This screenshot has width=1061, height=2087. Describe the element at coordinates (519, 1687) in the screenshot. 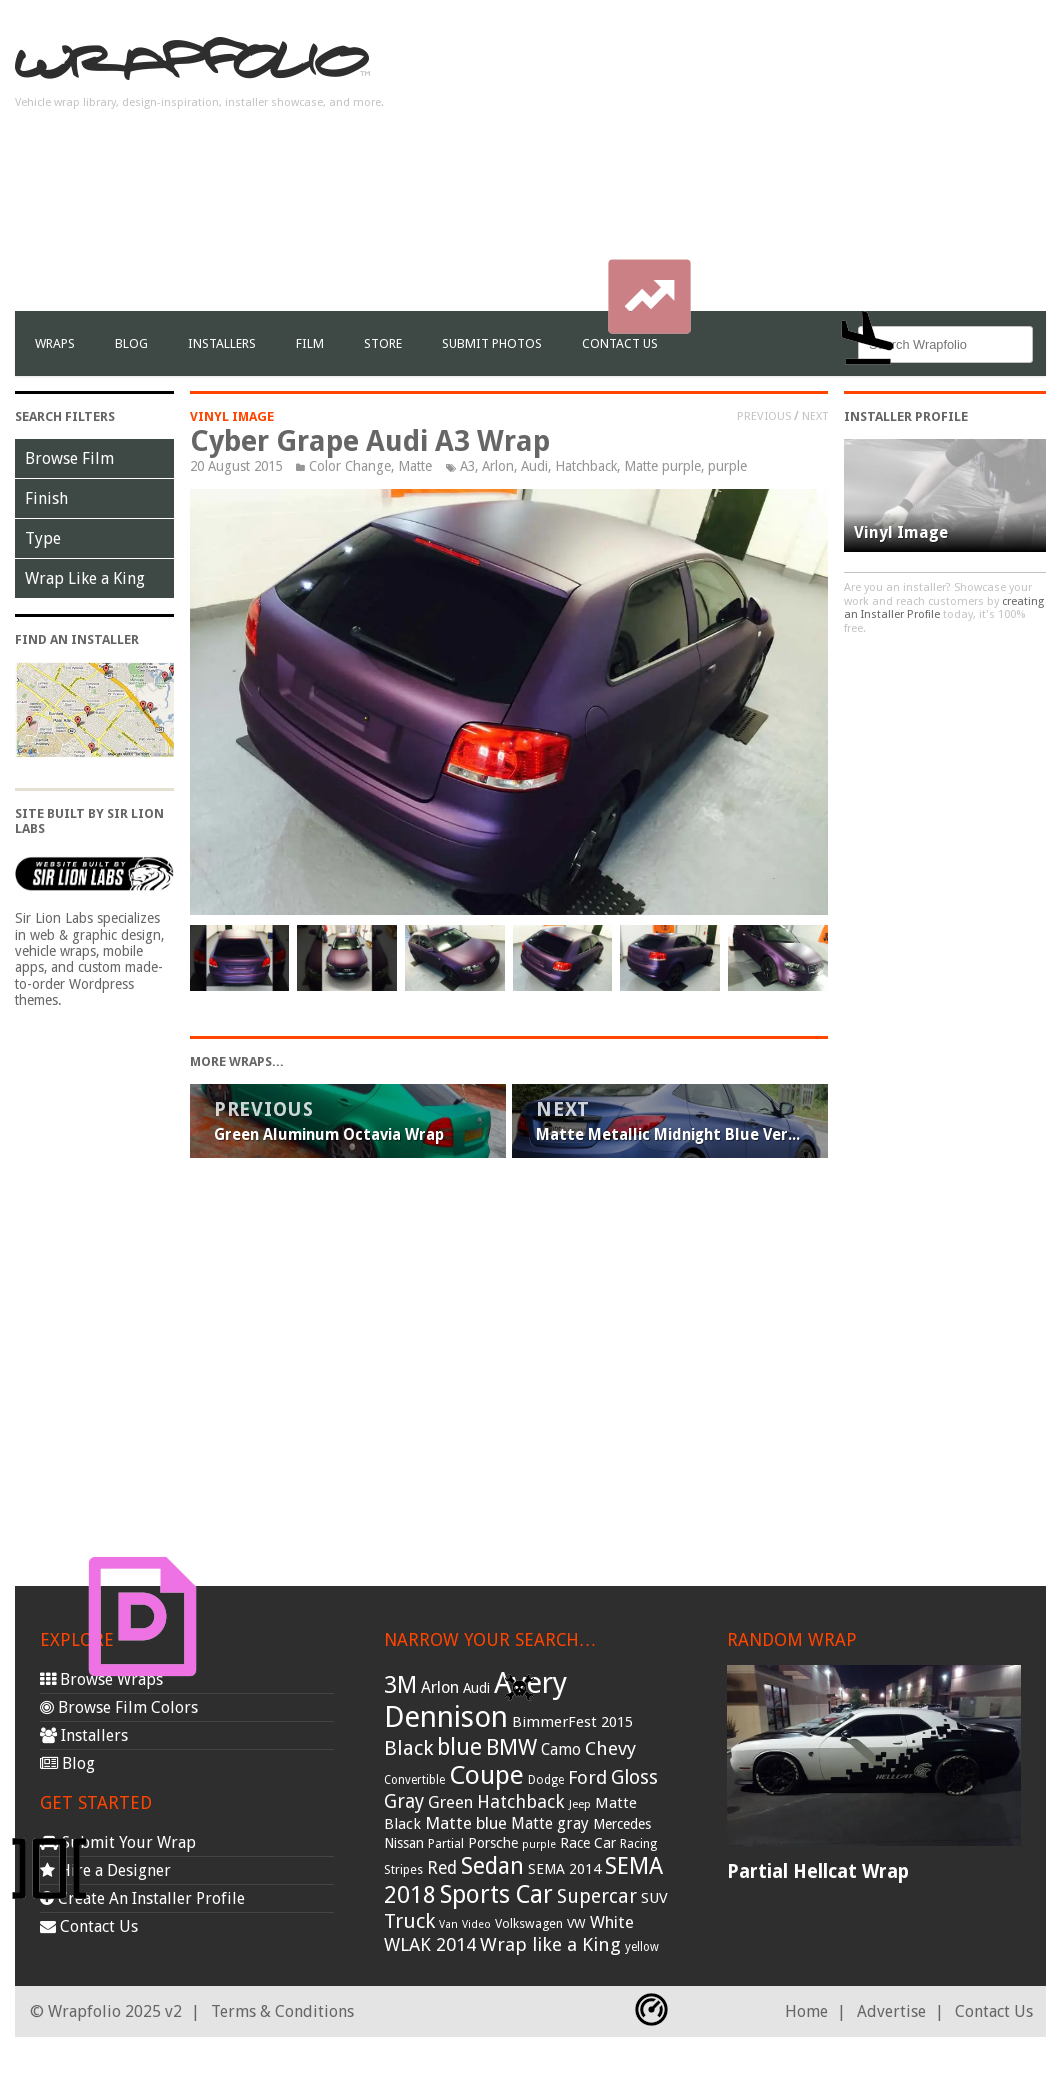

I see `visit hackaday website or community` at that location.